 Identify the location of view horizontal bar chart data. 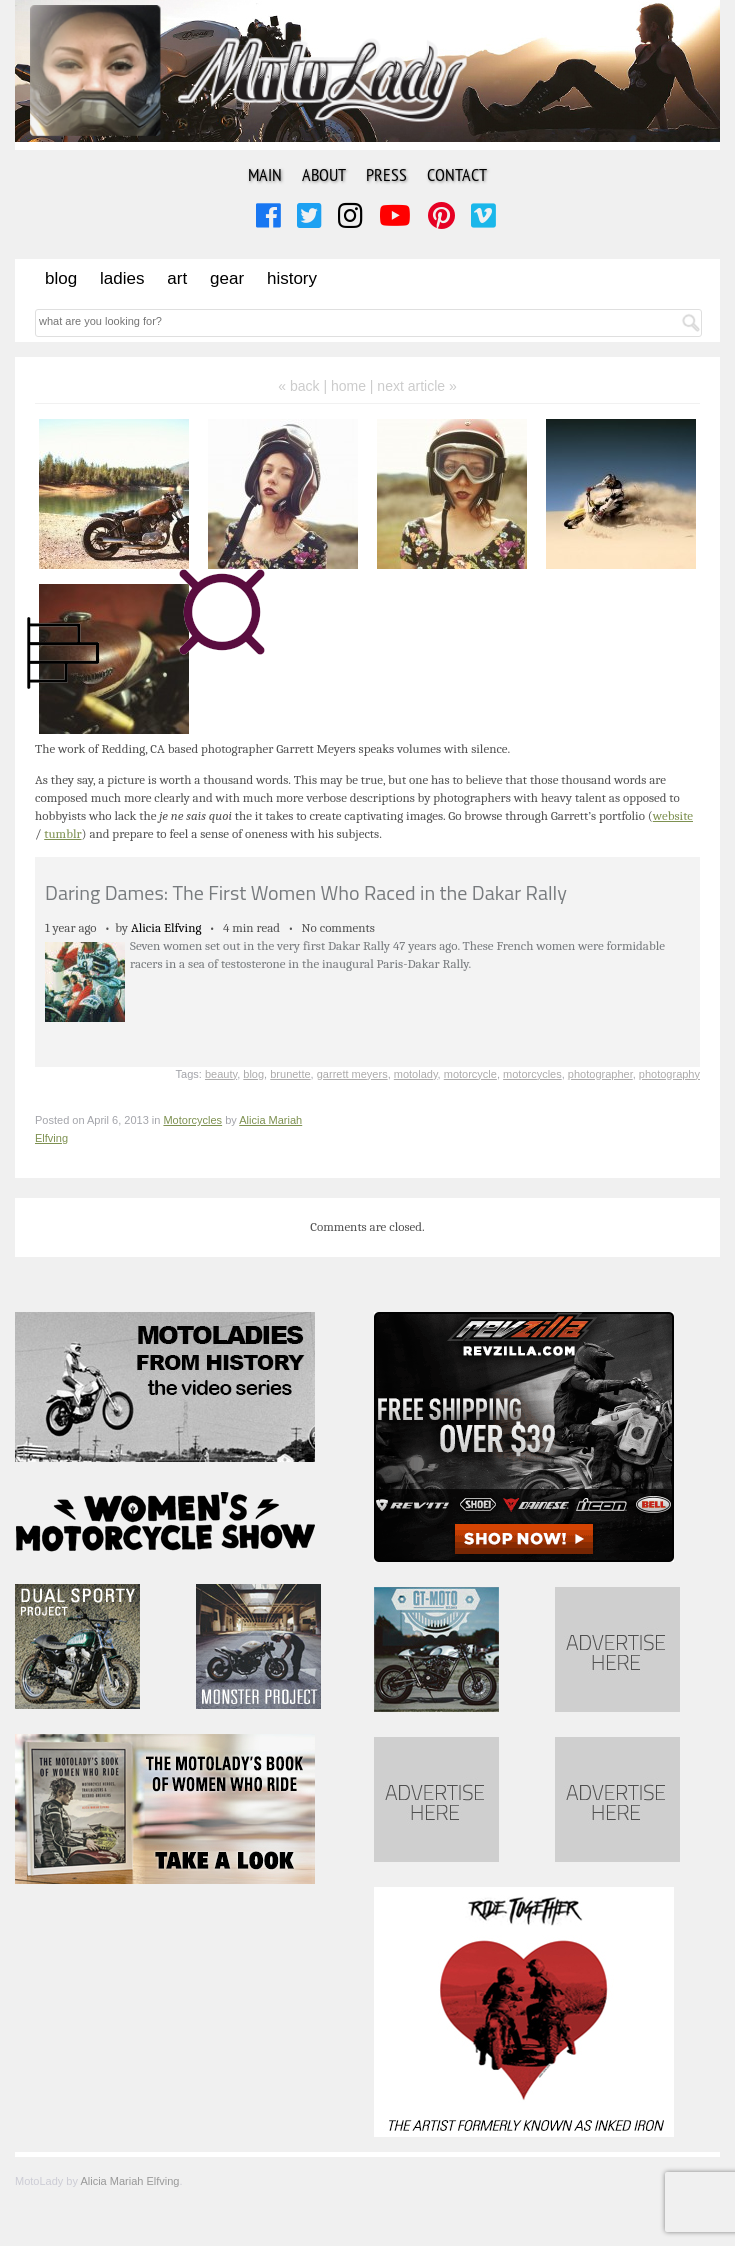
(60, 653).